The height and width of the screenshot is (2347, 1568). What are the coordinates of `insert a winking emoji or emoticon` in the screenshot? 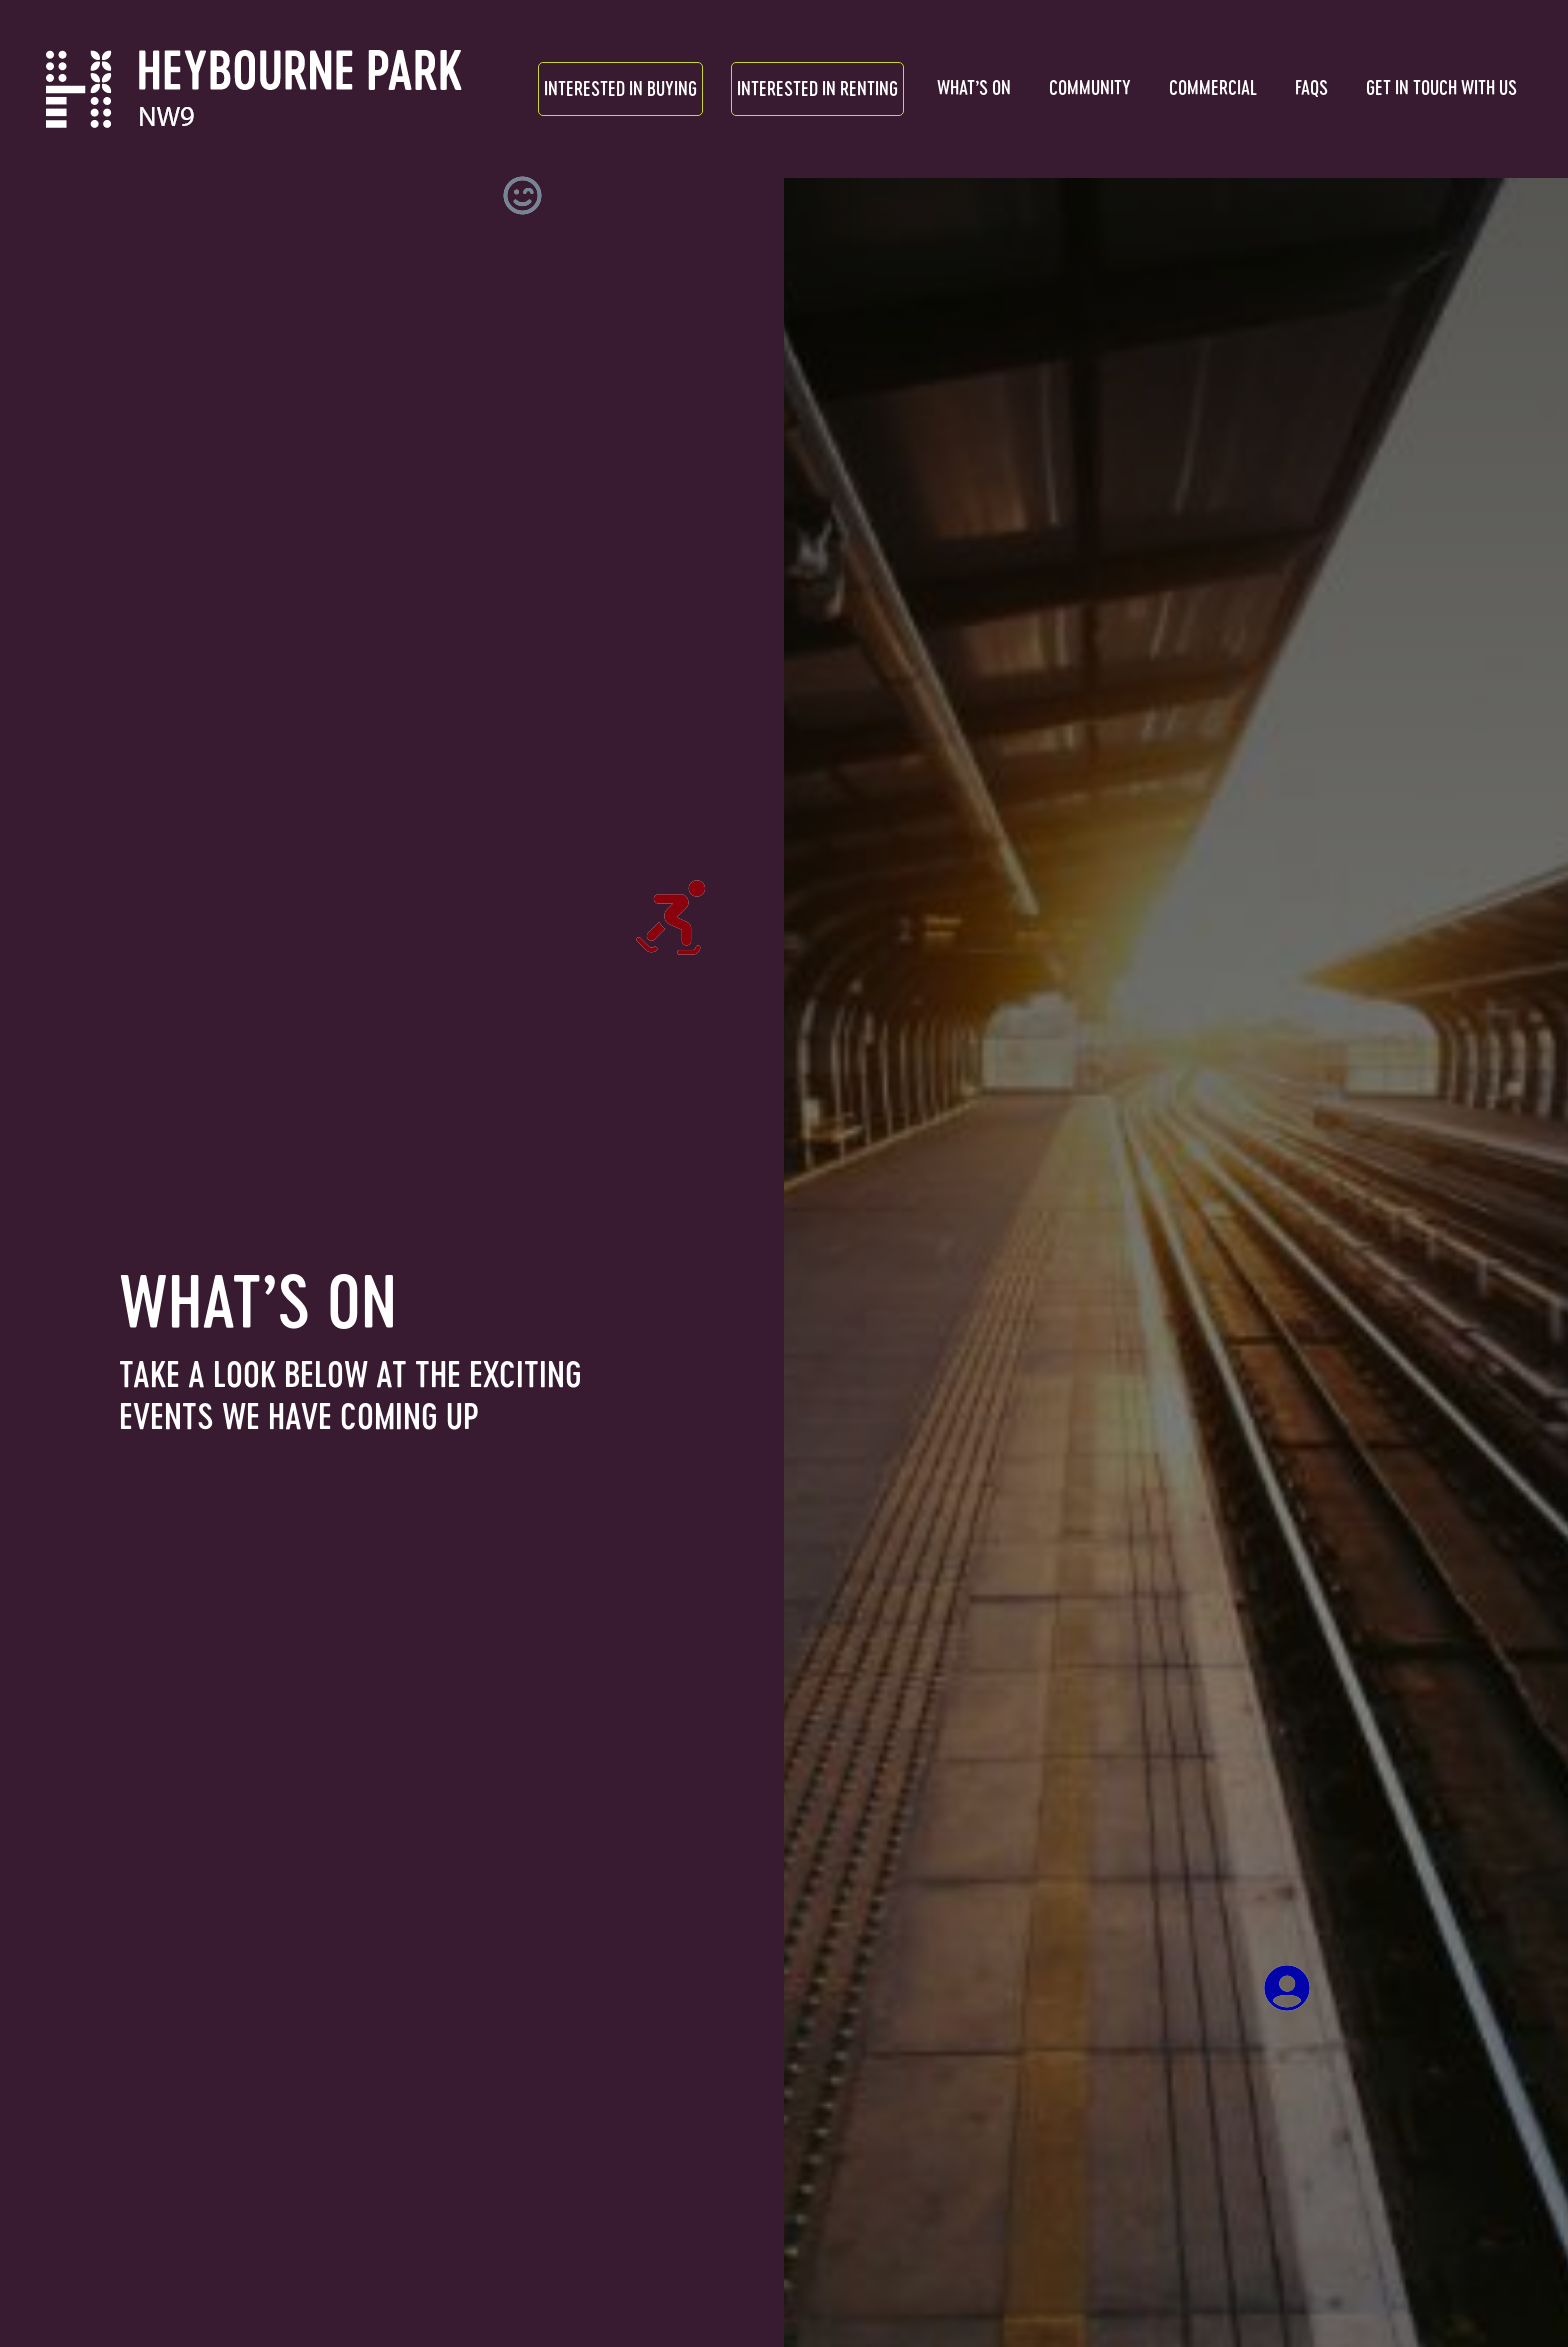 It's located at (522, 195).